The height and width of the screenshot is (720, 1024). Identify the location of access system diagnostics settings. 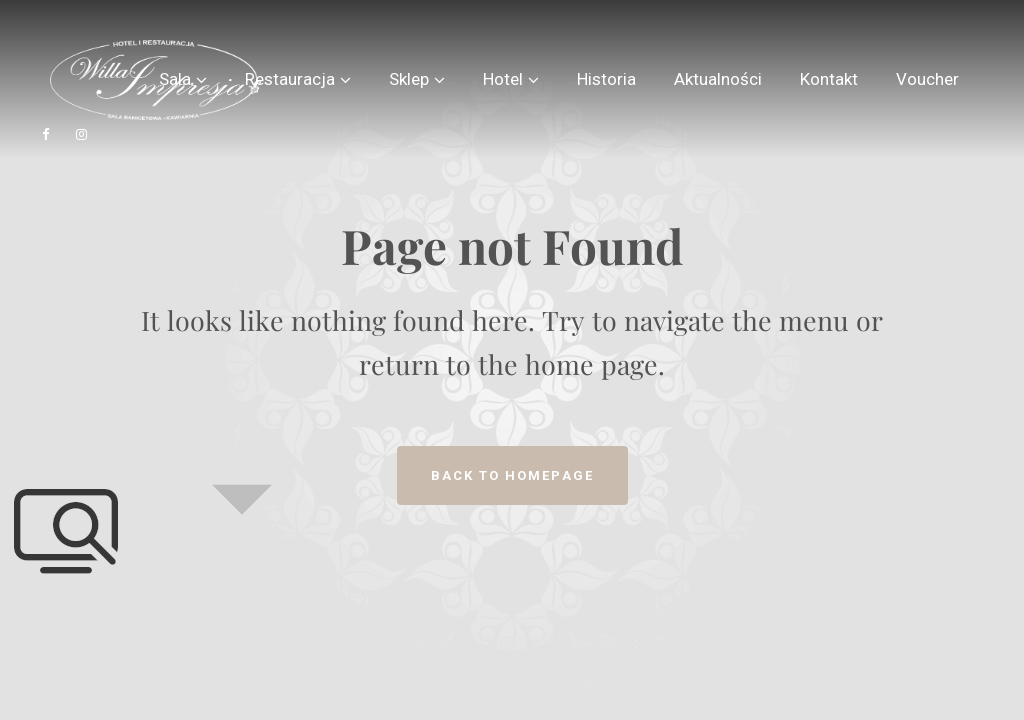
(66, 528).